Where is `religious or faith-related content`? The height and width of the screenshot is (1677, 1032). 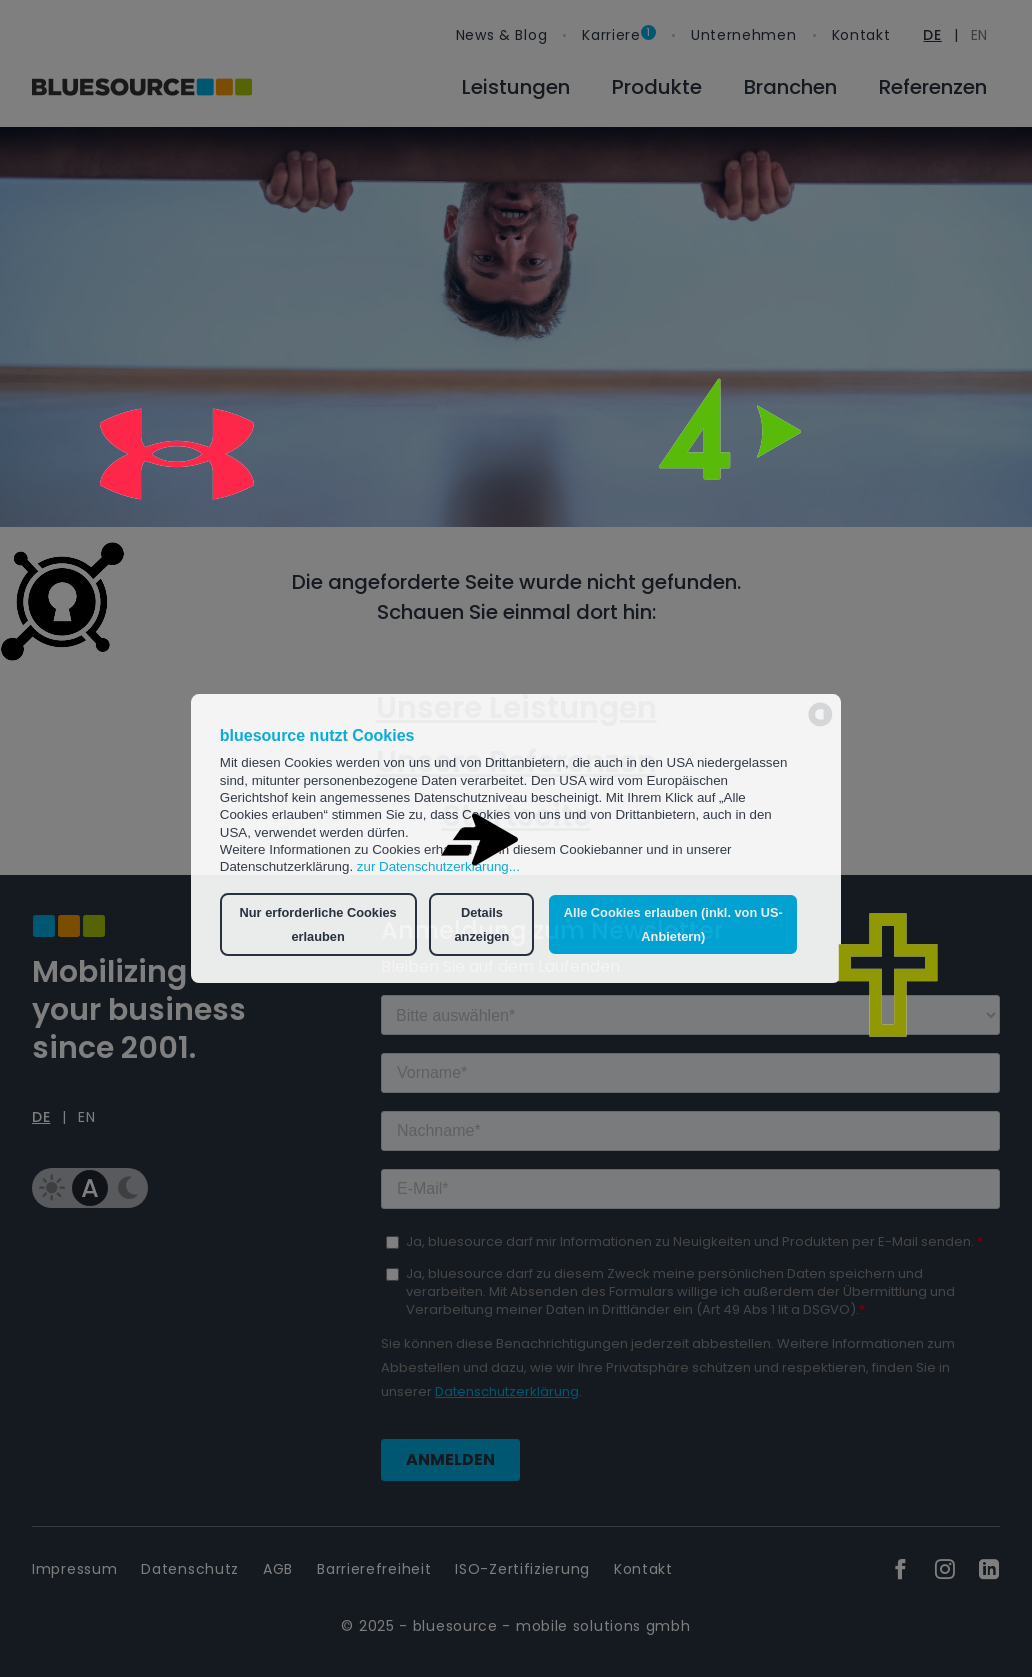 religious or faith-related content is located at coordinates (888, 975).